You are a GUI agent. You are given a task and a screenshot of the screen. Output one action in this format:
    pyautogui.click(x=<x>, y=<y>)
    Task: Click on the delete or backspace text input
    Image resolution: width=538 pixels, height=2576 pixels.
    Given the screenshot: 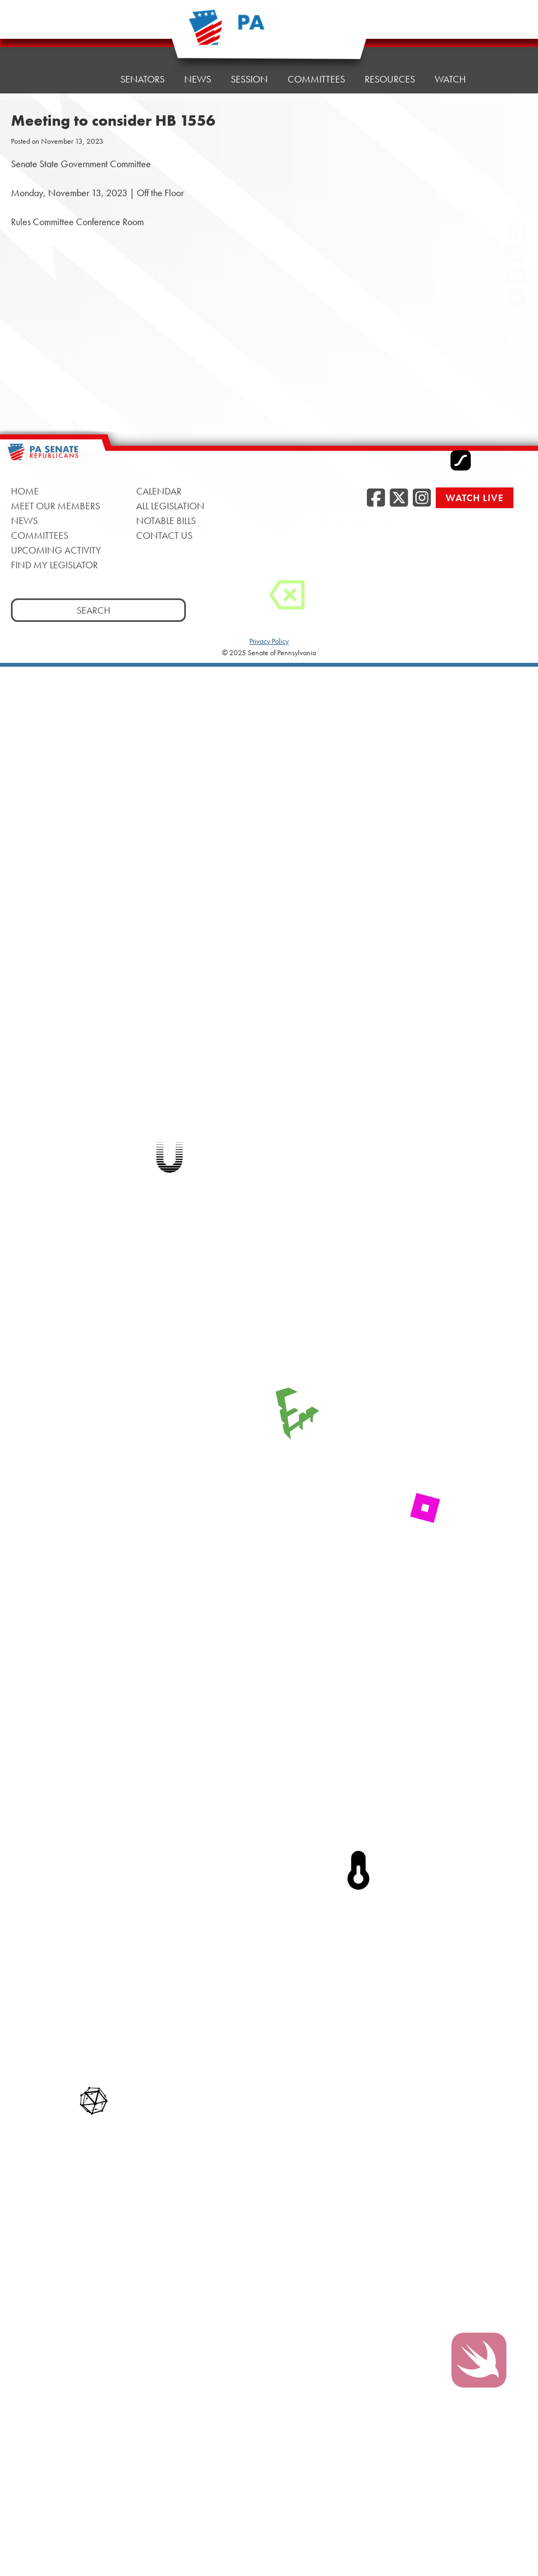 What is the action you would take?
    pyautogui.click(x=288, y=595)
    